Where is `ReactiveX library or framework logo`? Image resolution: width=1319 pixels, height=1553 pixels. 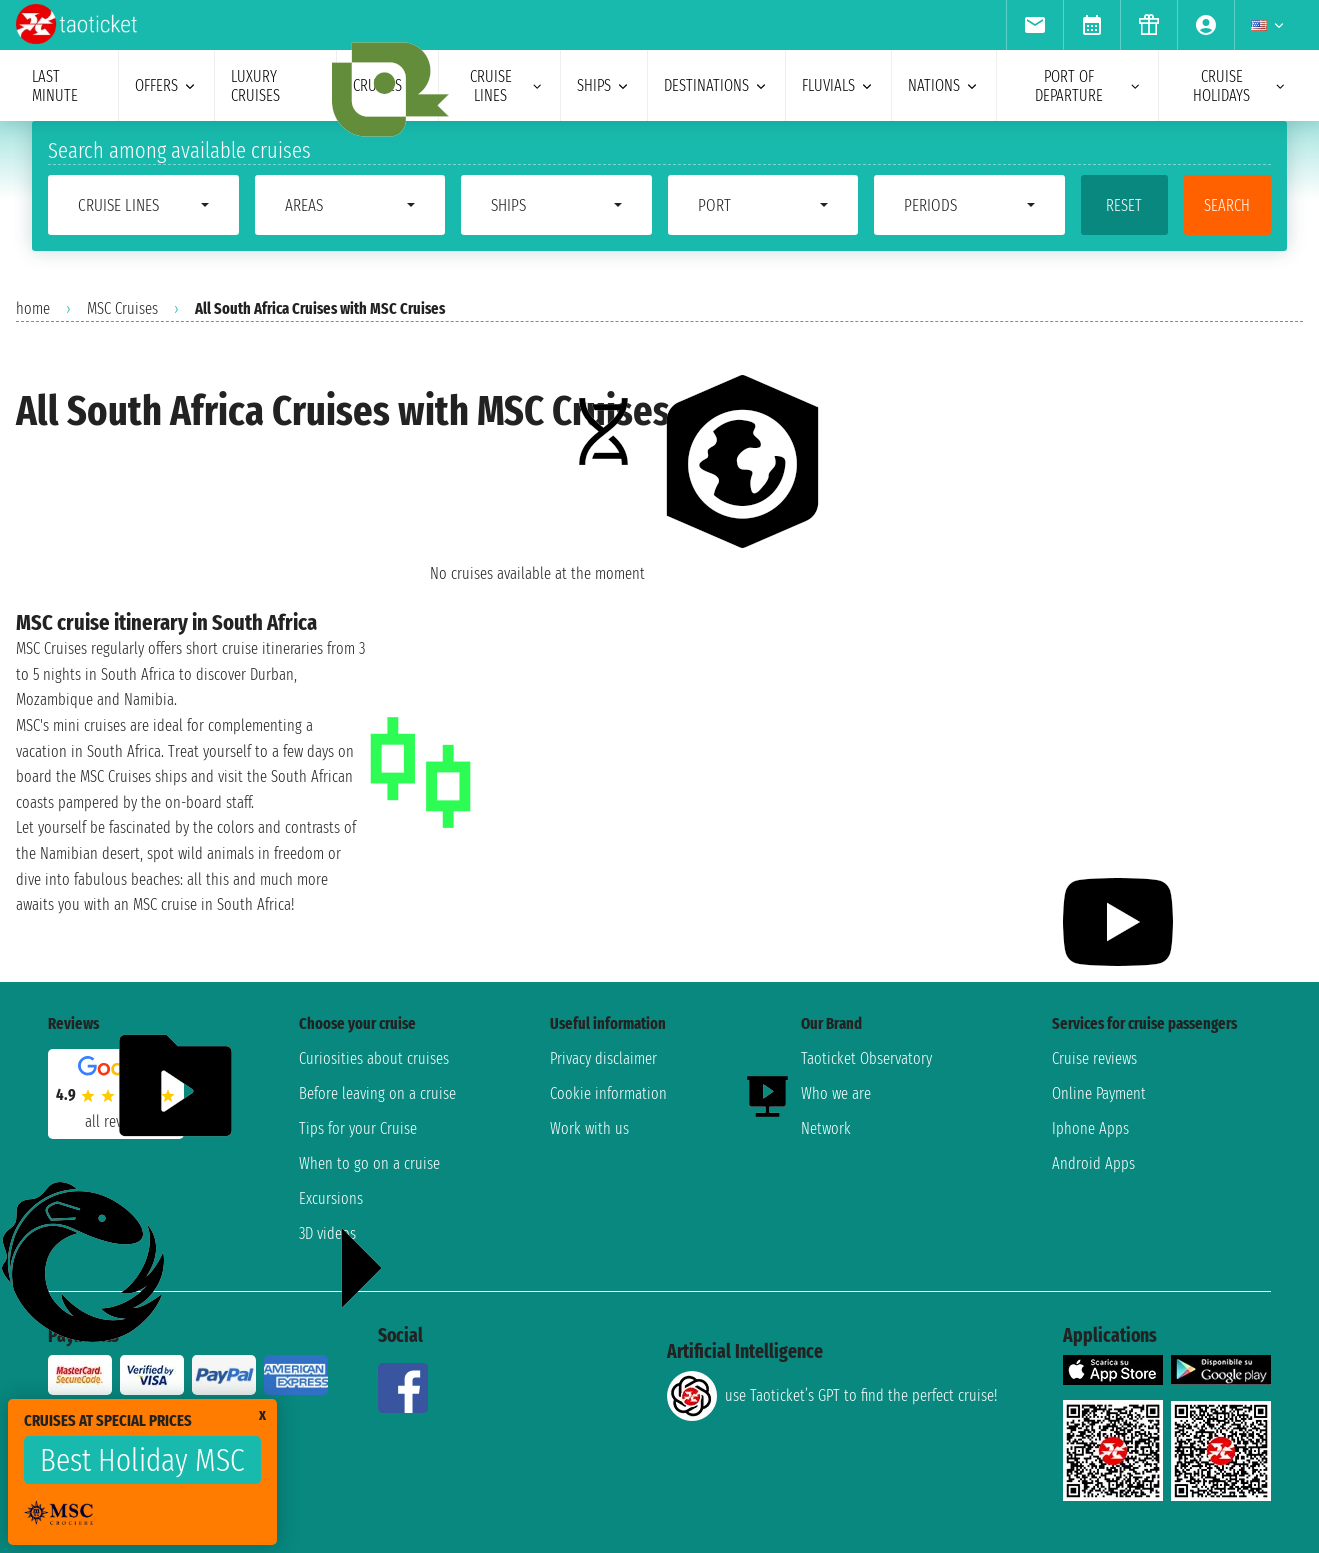 ReactiveX library or framework logo is located at coordinates (83, 1262).